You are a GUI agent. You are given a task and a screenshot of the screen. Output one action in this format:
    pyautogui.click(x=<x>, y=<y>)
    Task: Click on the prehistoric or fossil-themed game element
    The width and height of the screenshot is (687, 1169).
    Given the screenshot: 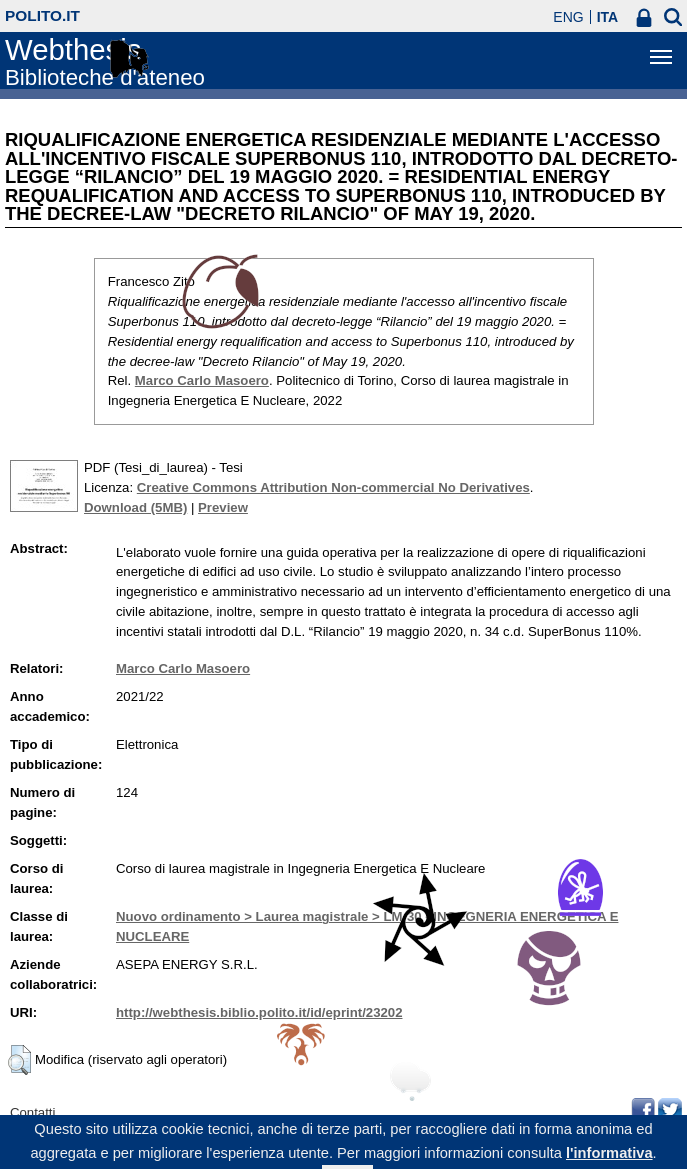 What is the action you would take?
    pyautogui.click(x=580, y=887)
    